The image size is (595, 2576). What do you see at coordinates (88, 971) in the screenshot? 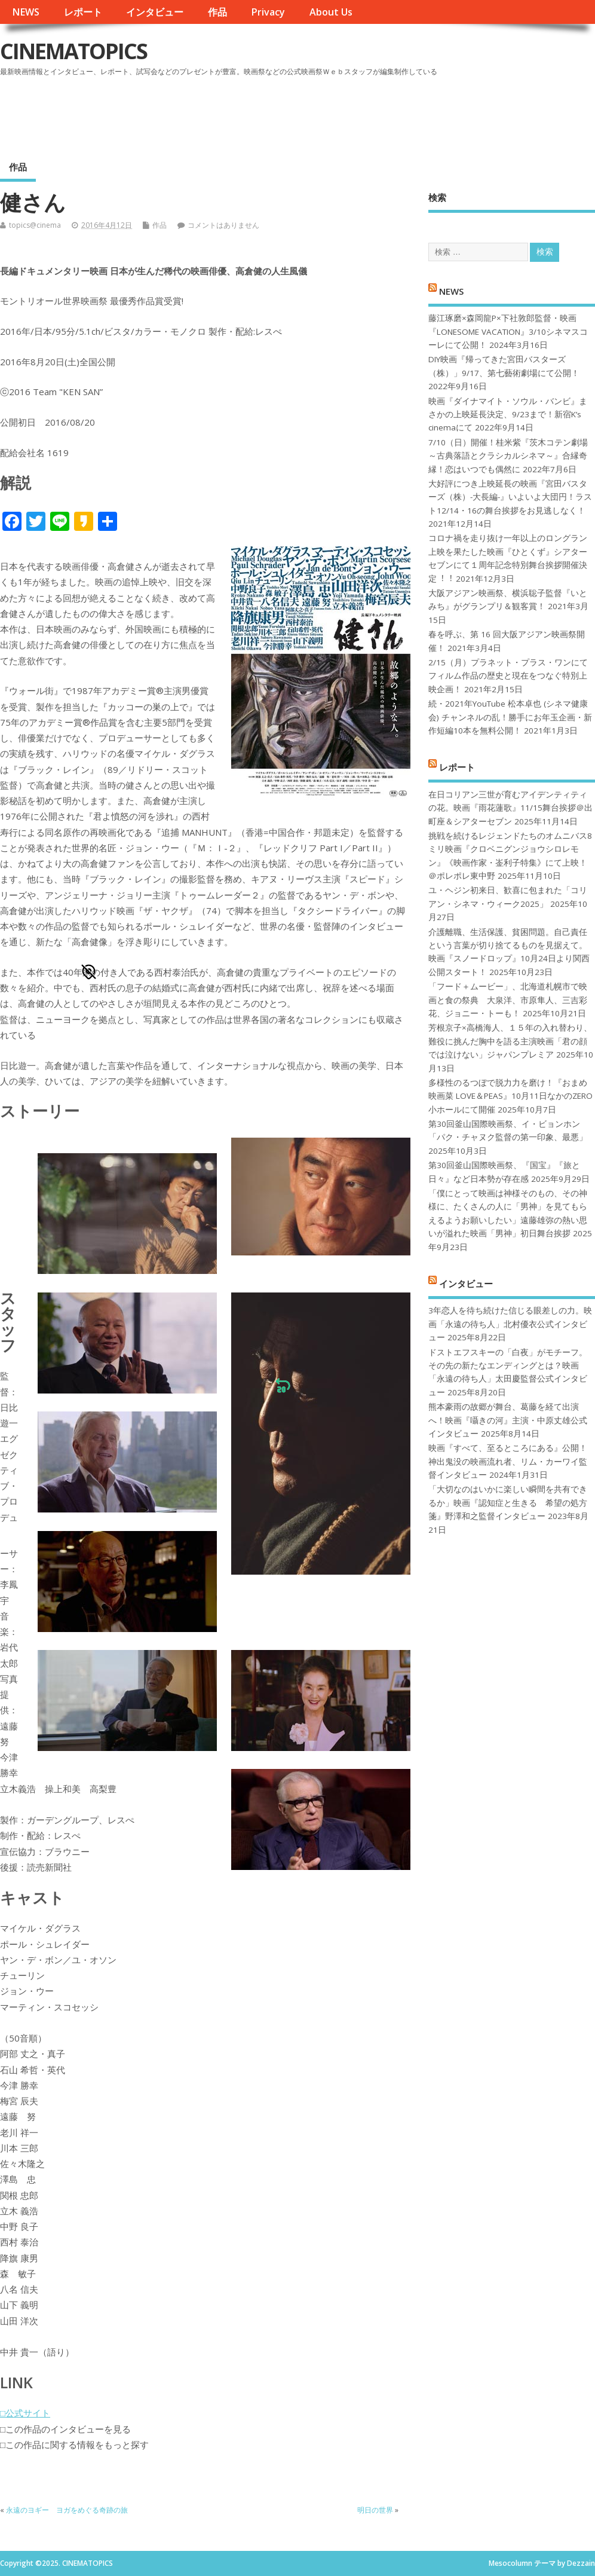
I see `disable location tracking` at bounding box center [88, 971].